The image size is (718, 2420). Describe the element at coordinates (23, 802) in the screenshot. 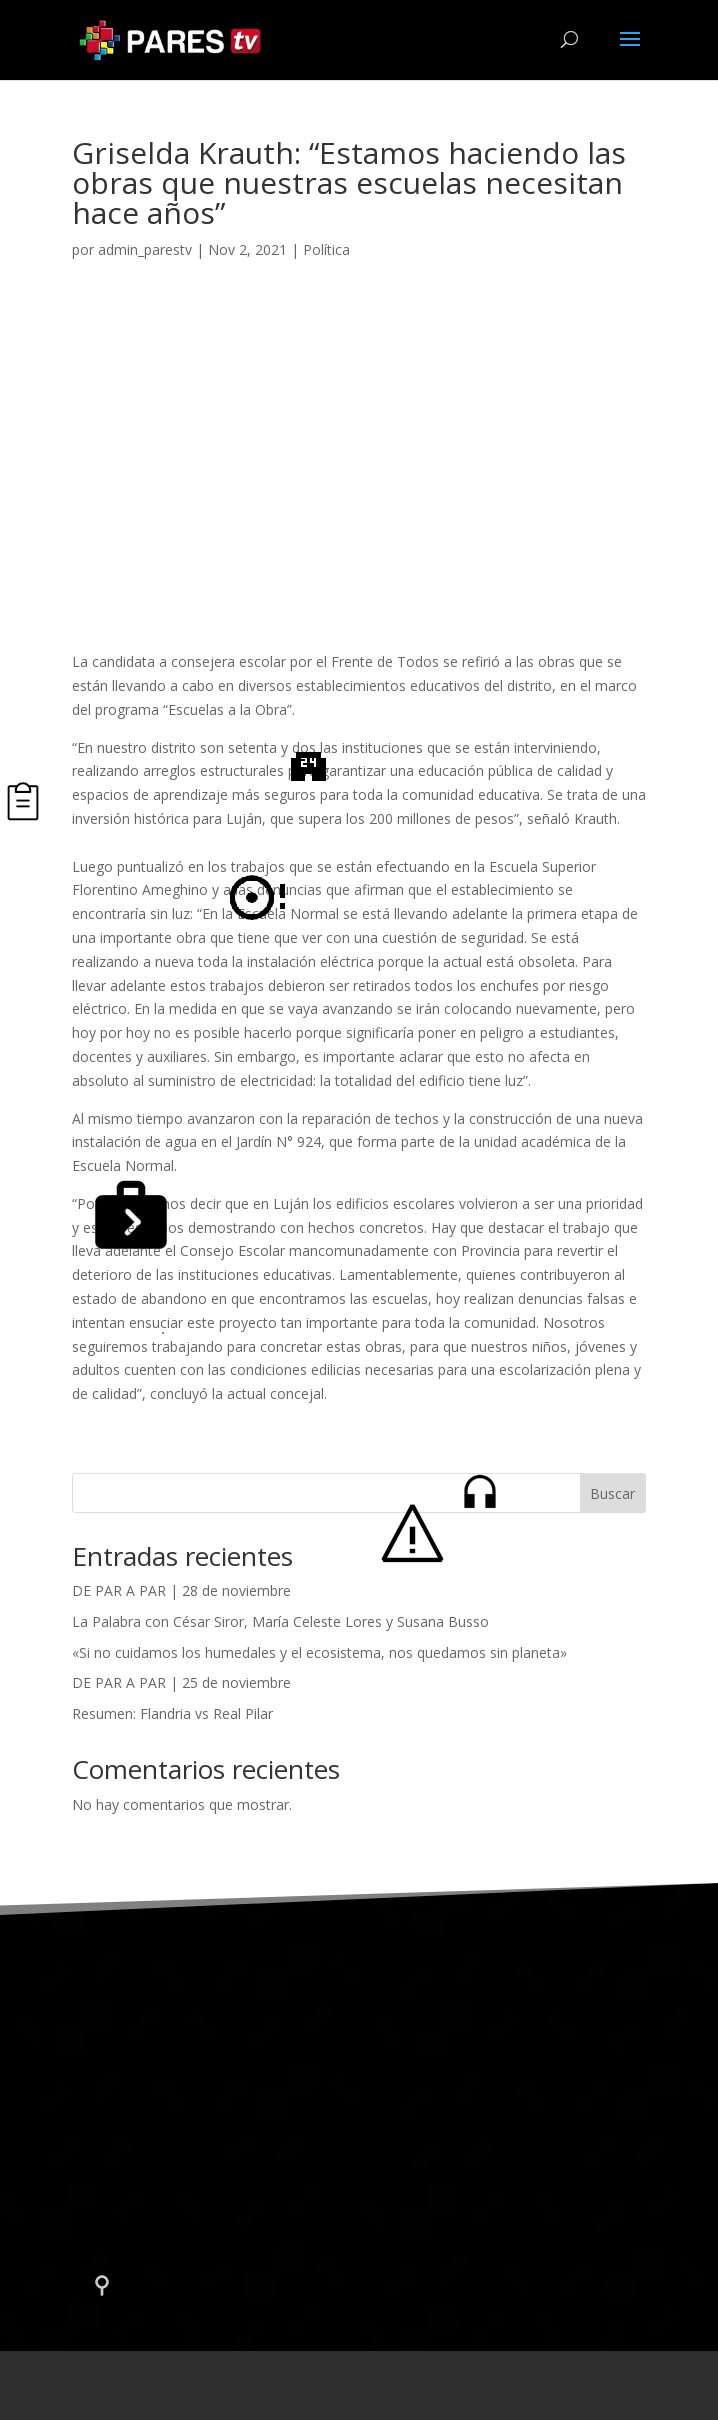

I see `view clipboard contents` at that location.